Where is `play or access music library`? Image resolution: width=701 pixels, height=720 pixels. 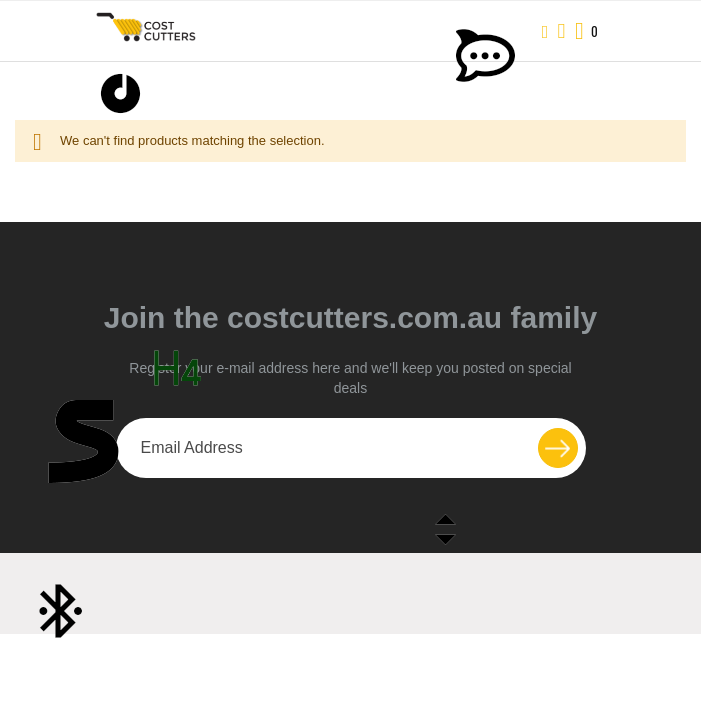 play or access music library is located at coordinates (120, 93).